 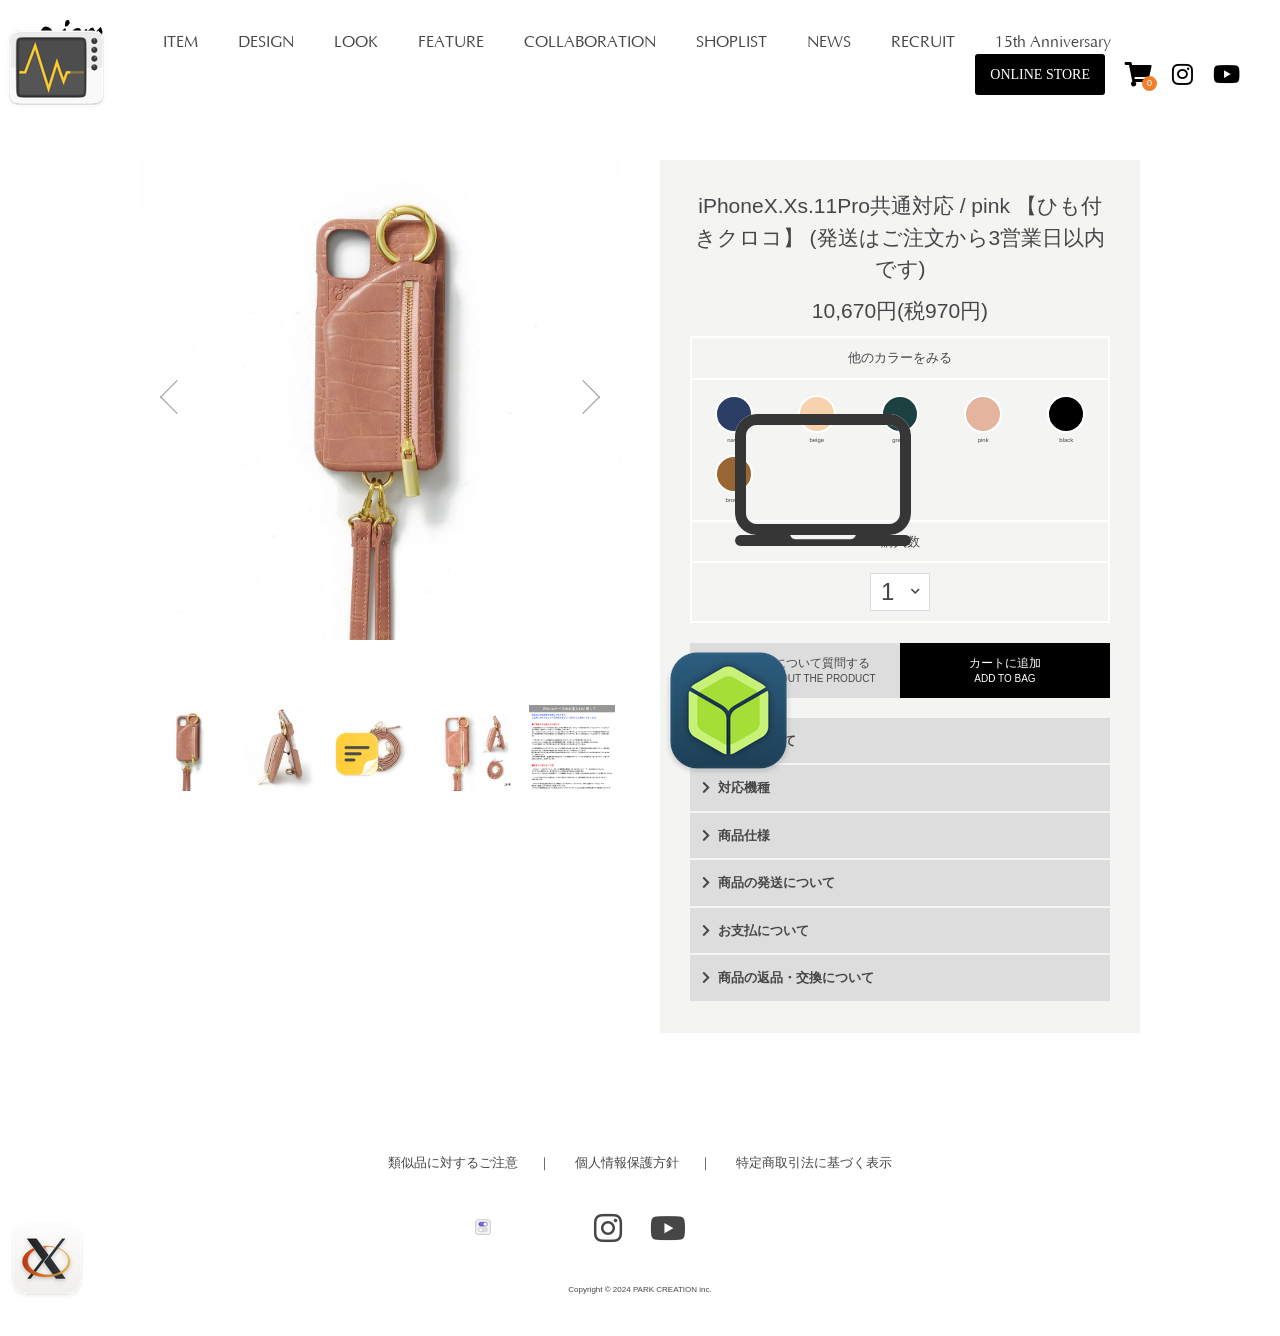 I want to click on open the stickies app for quick notes, so click(x=357, y=754).